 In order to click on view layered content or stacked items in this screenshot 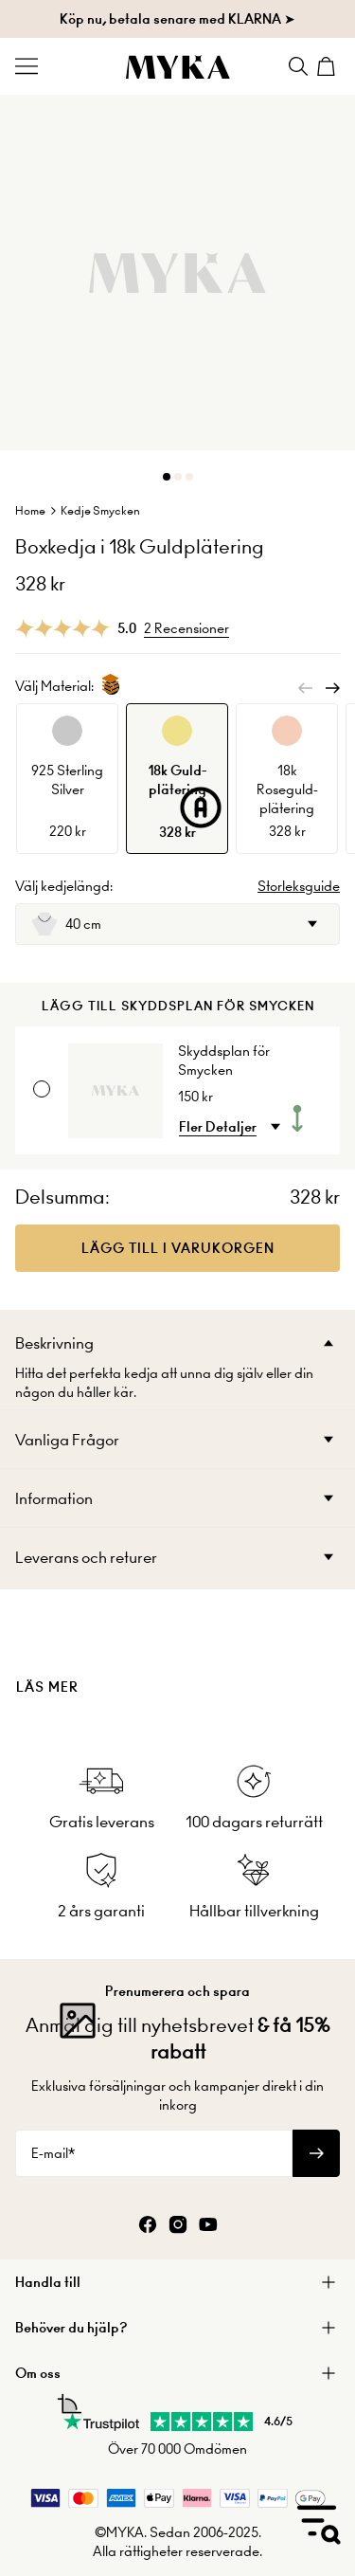, I will do `click(110, 683)`.